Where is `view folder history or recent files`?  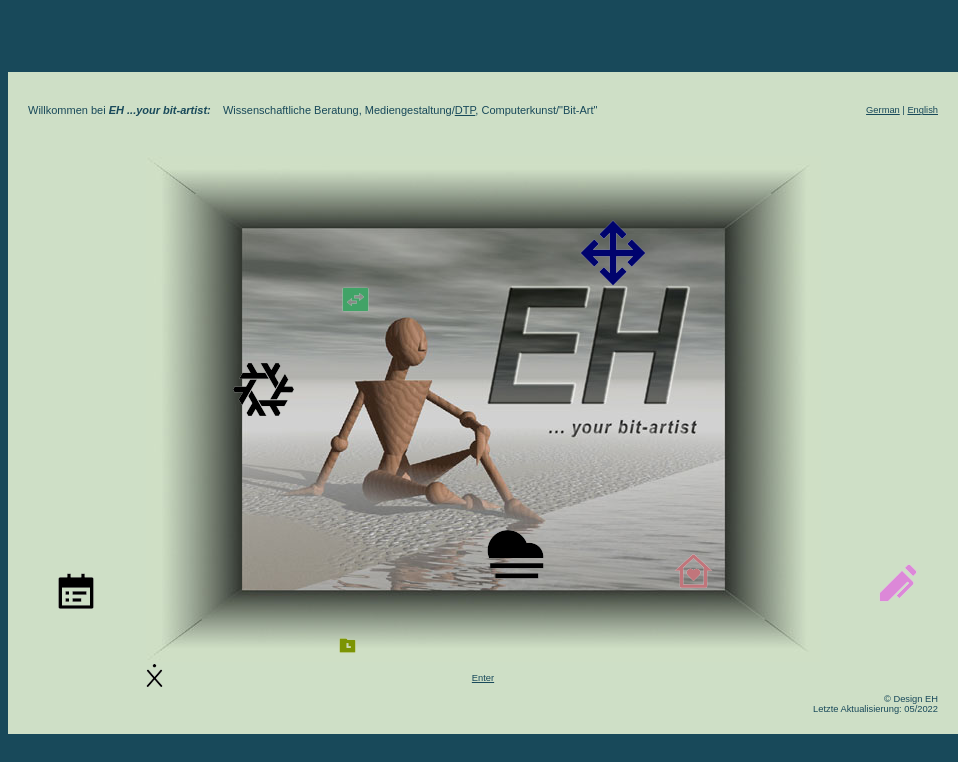 view folder history or recent files is located at coordinates (347, 645).